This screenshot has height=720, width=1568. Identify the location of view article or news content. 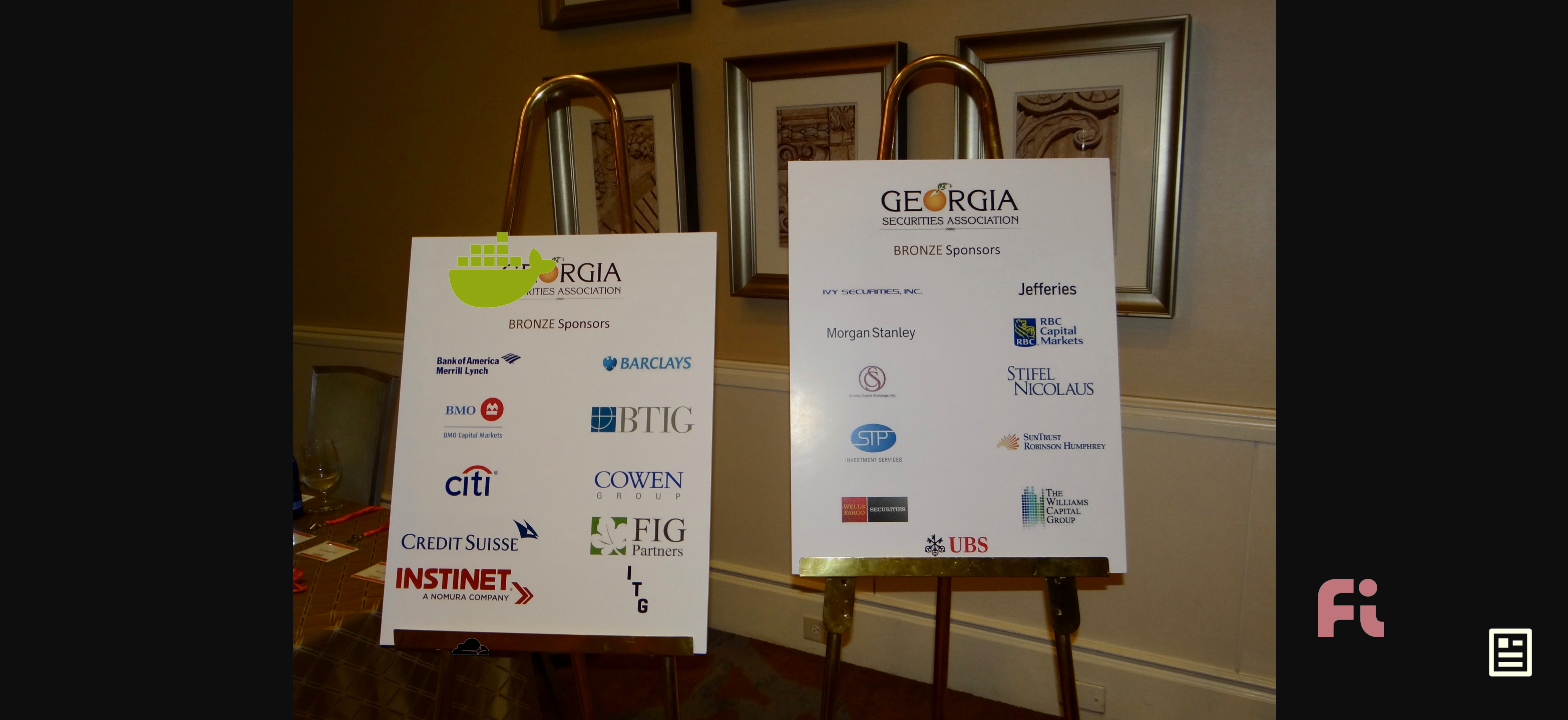
(1510, 652).